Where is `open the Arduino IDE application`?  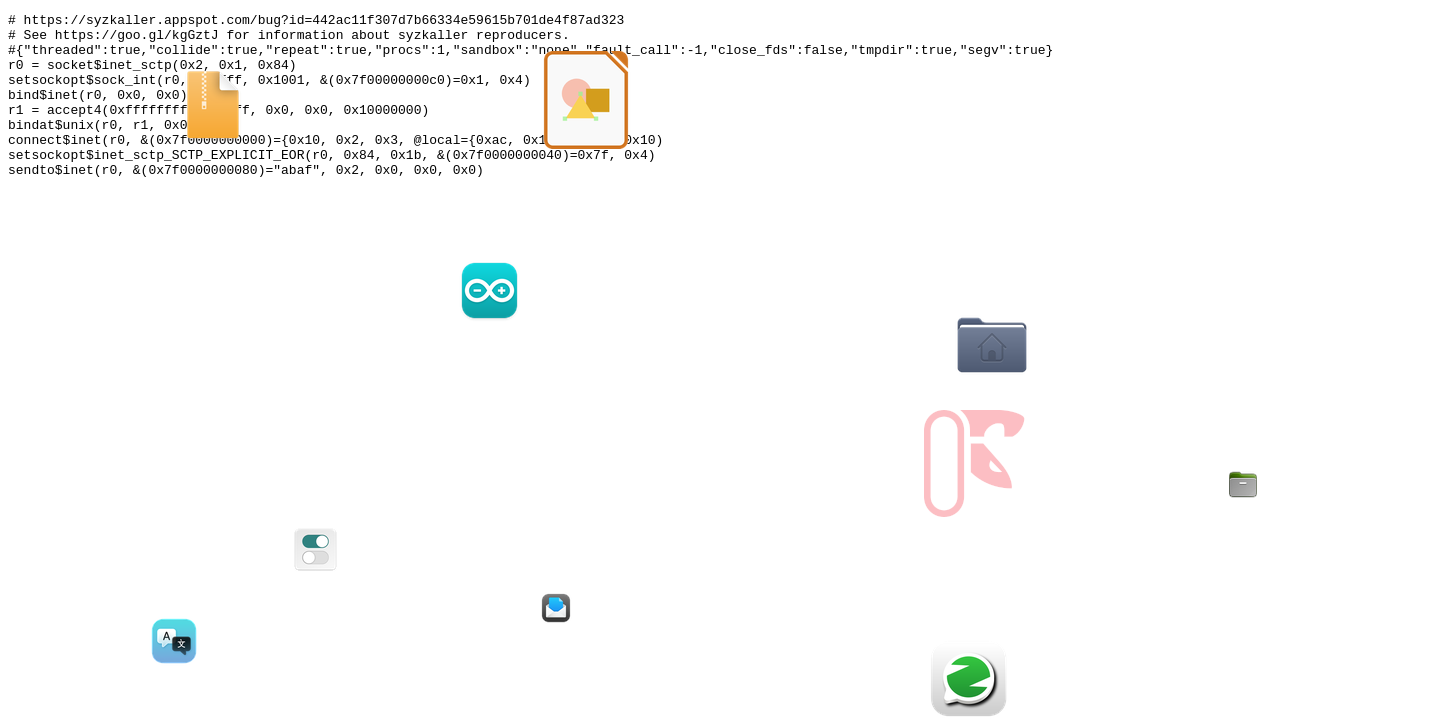 open the Arduino IDE application is located at coordinates (489, 290).